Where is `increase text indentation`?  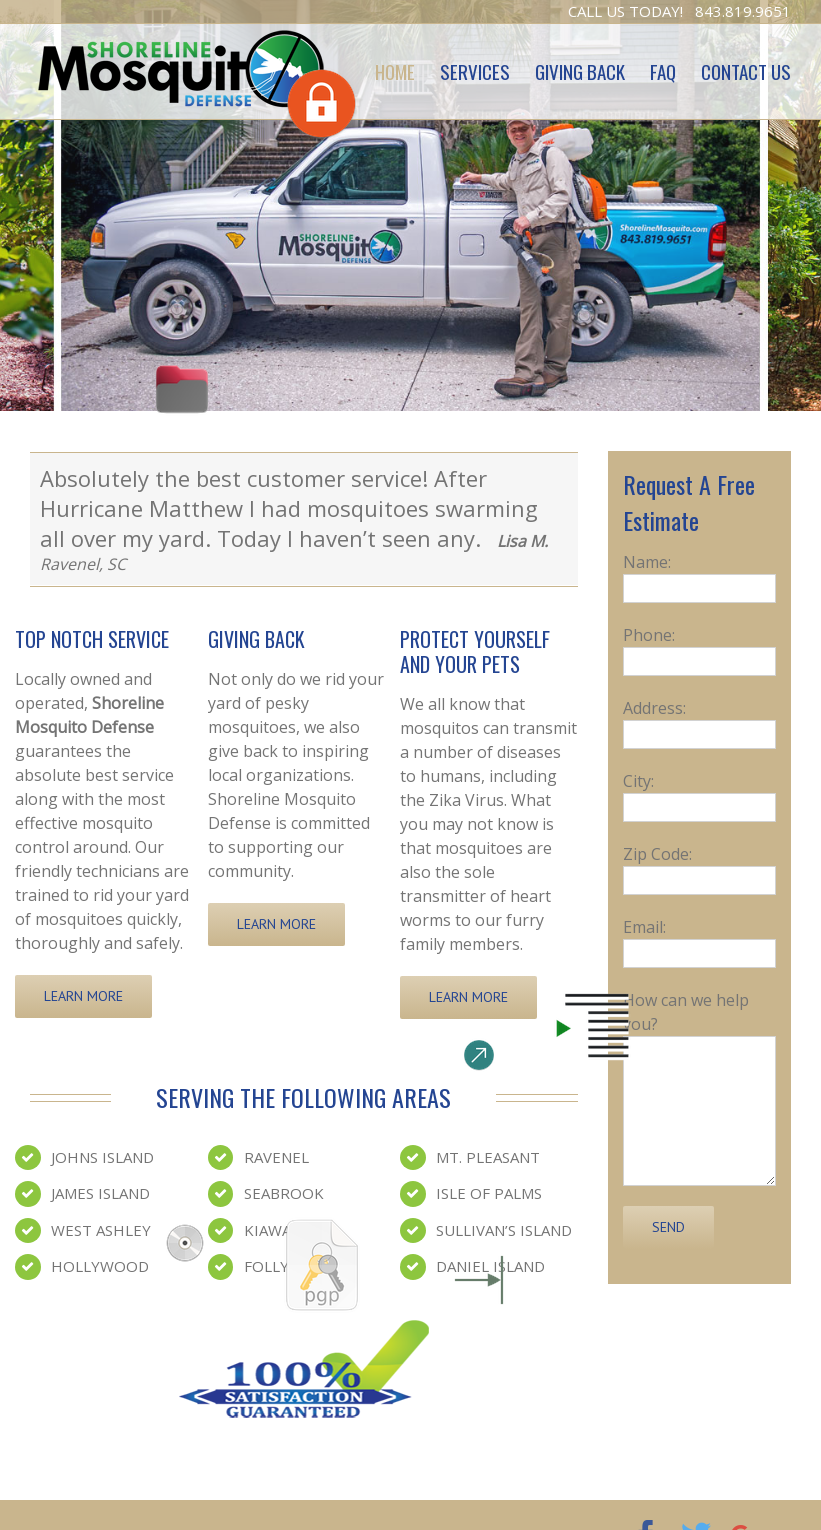
increase text indentation is located at coordinates (594, 1027).